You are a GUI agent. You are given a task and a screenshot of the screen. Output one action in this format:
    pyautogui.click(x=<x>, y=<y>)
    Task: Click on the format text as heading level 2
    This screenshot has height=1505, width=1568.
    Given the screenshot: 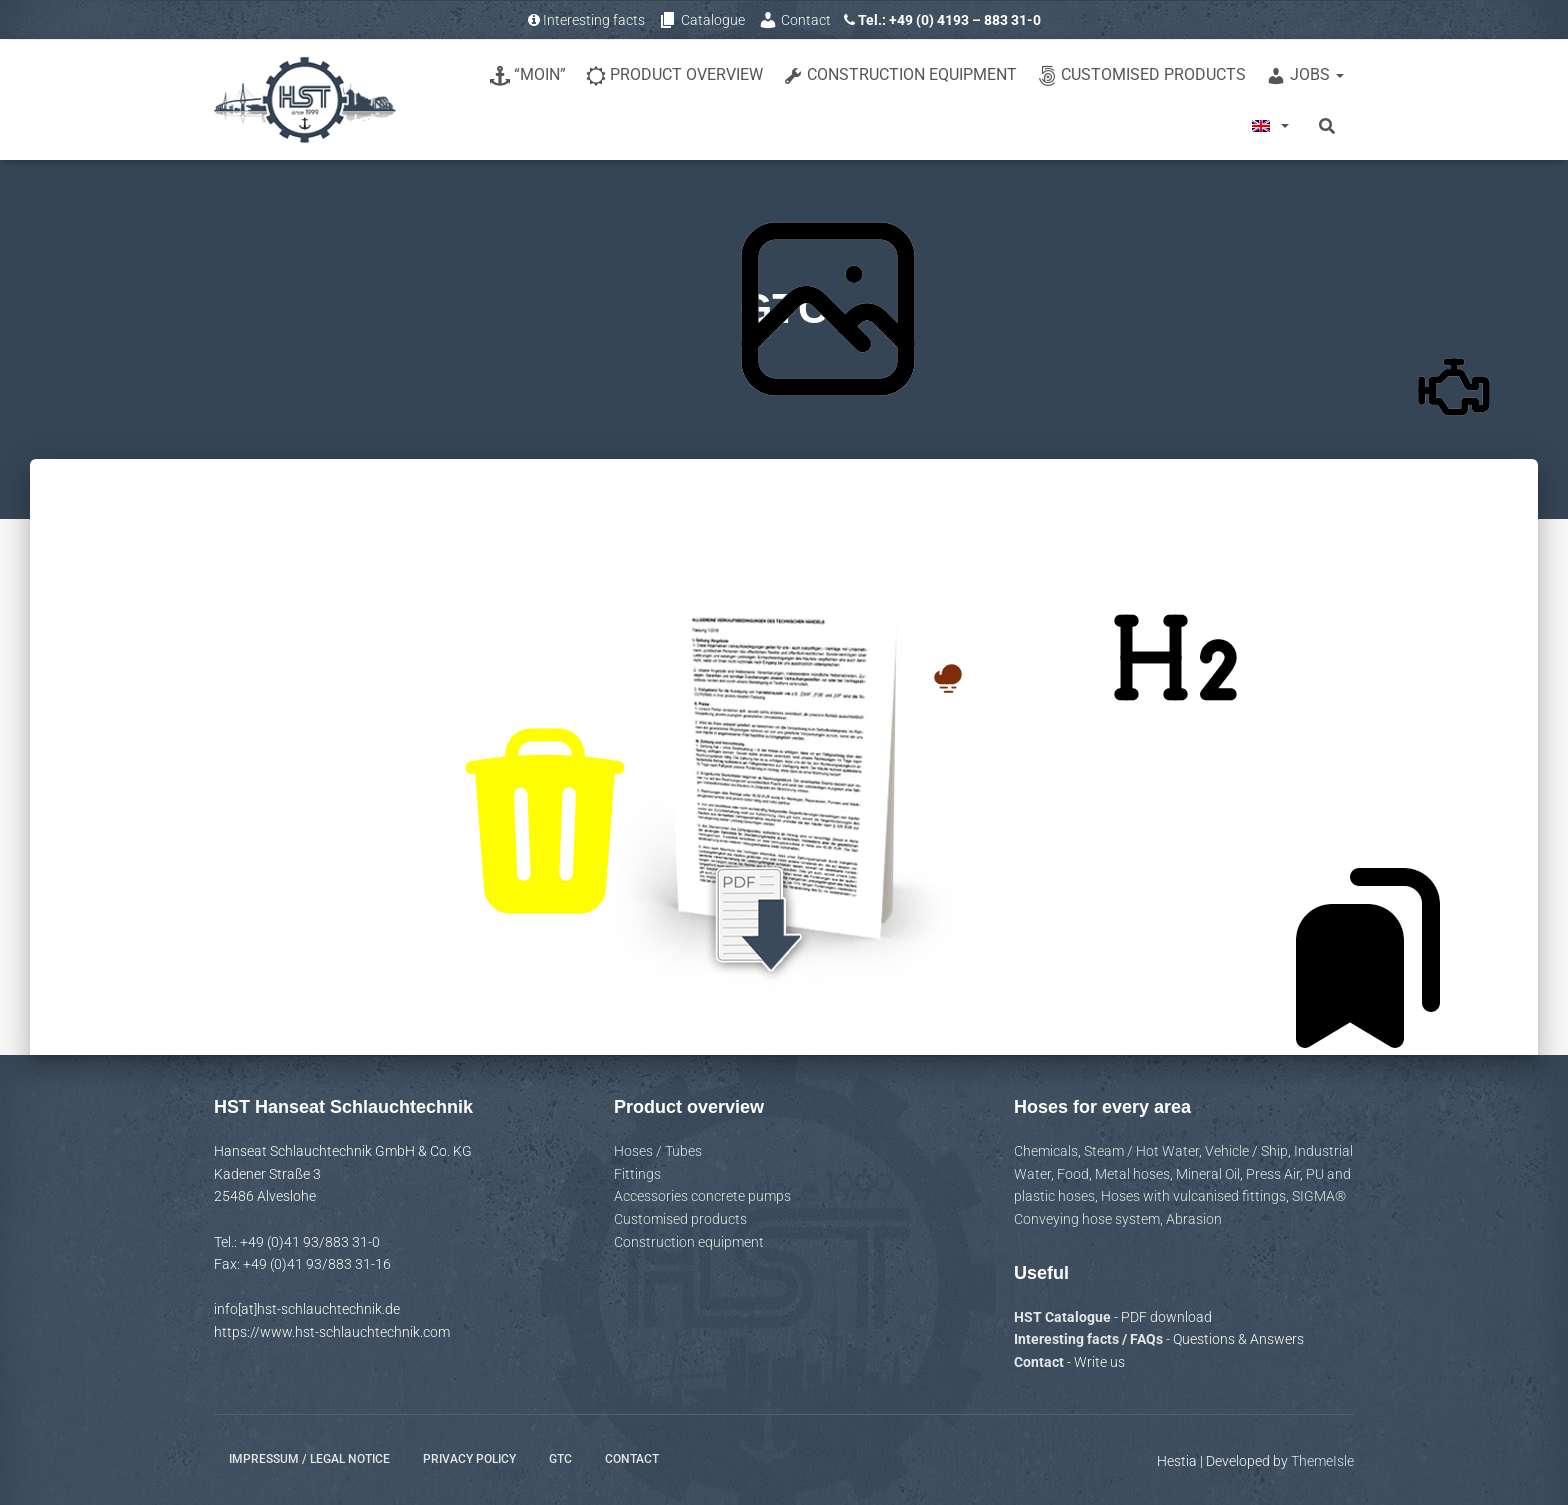 What is the action you would take?
    pyautogui.click(x=1175, y=657)
    